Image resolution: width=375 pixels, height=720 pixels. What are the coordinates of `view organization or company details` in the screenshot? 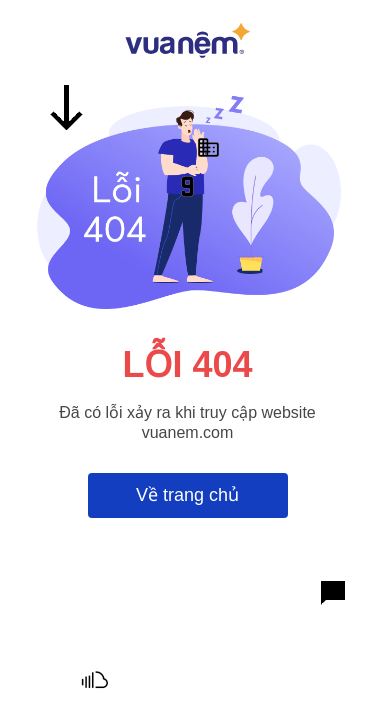 It's located at (208, 147).